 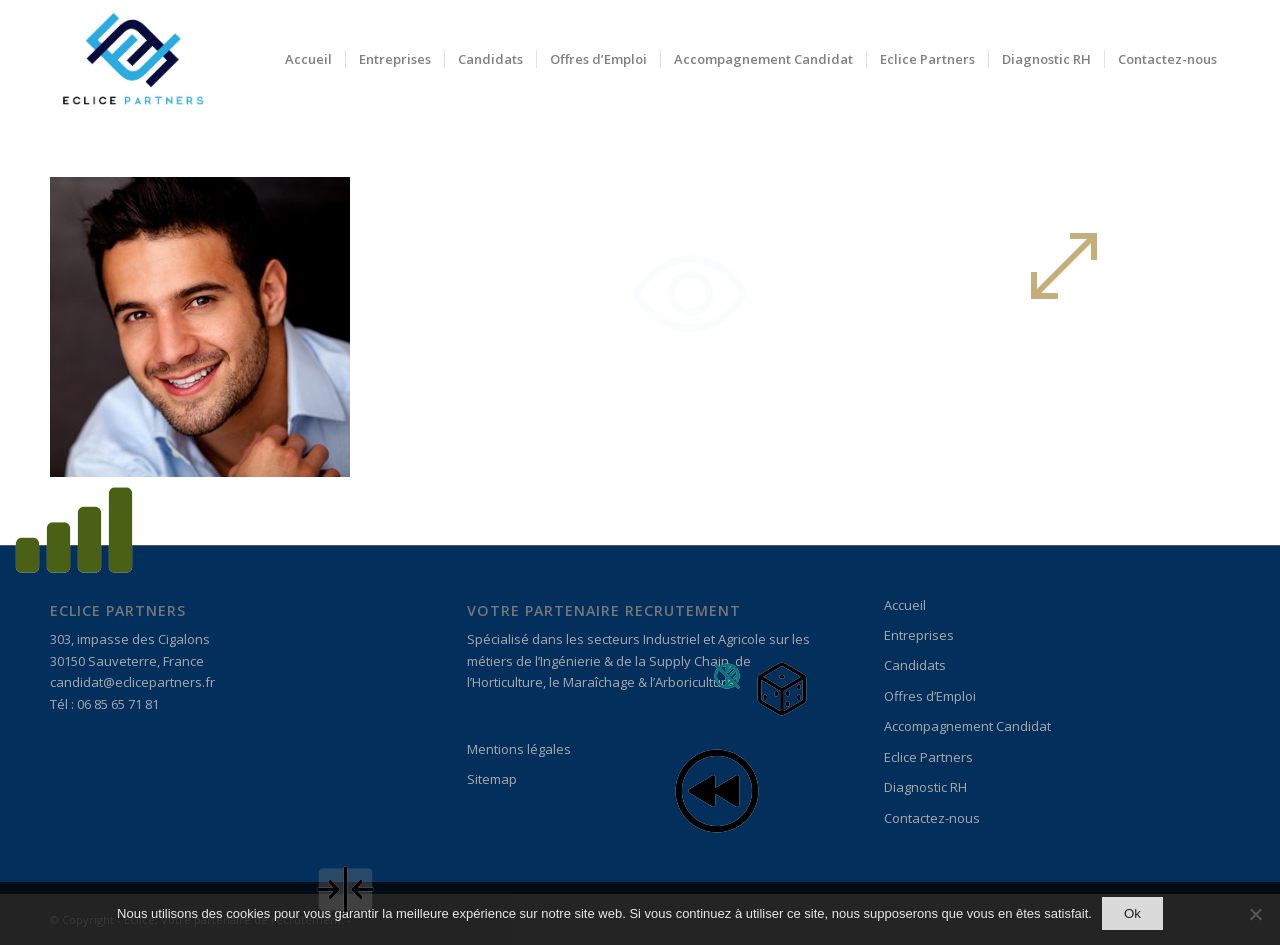 I want to click on view or preview content, so click(x=690, y=293).